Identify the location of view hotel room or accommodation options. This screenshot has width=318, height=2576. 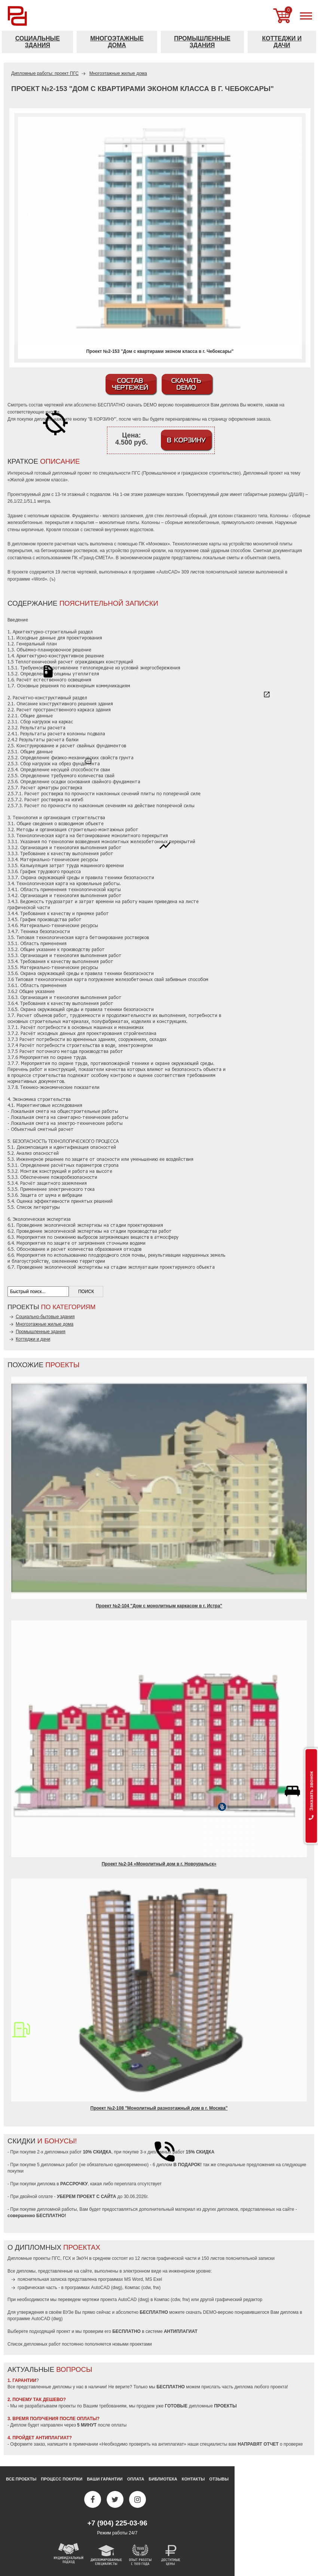
(292, 1791).